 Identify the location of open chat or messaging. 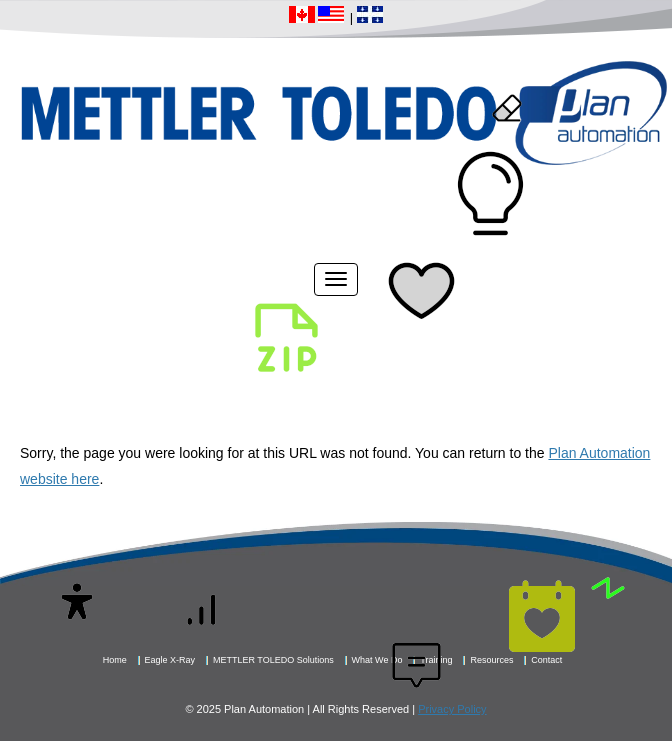
(416, 663).